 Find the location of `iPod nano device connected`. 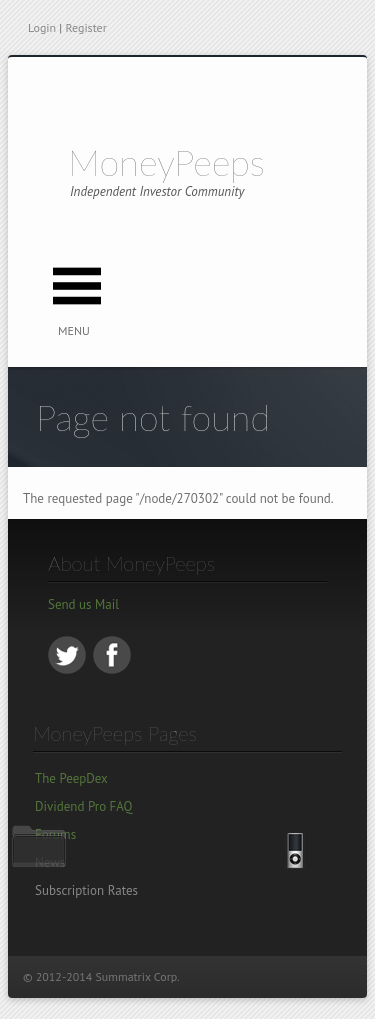

iPod nano device connected is located at coordinates (295, 851).